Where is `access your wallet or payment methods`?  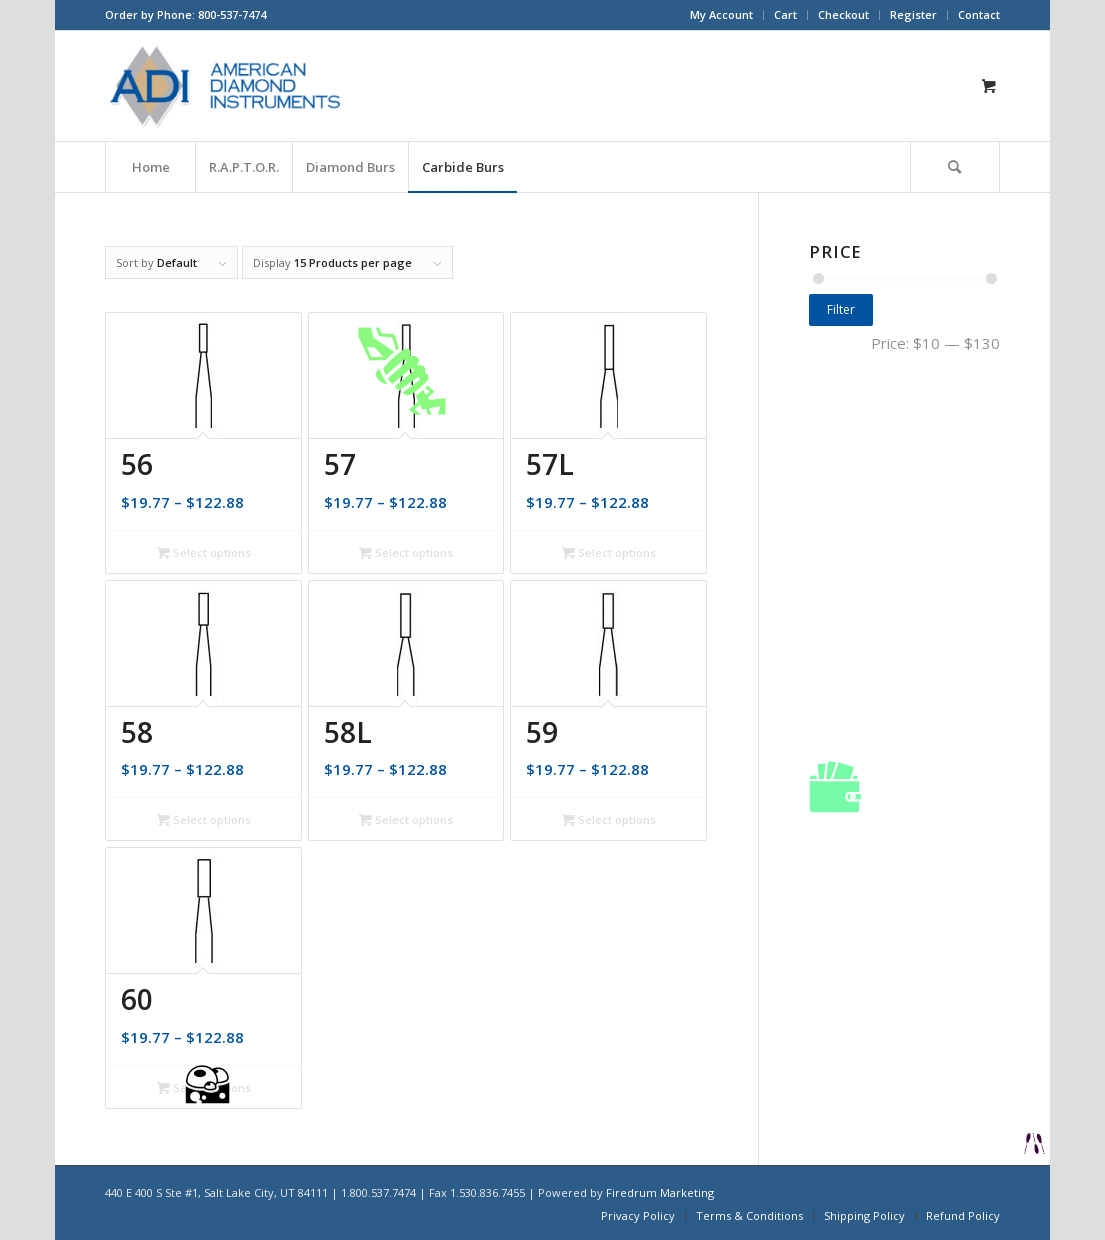
access your wallet or payment methods is located at coordinates (834, 787).